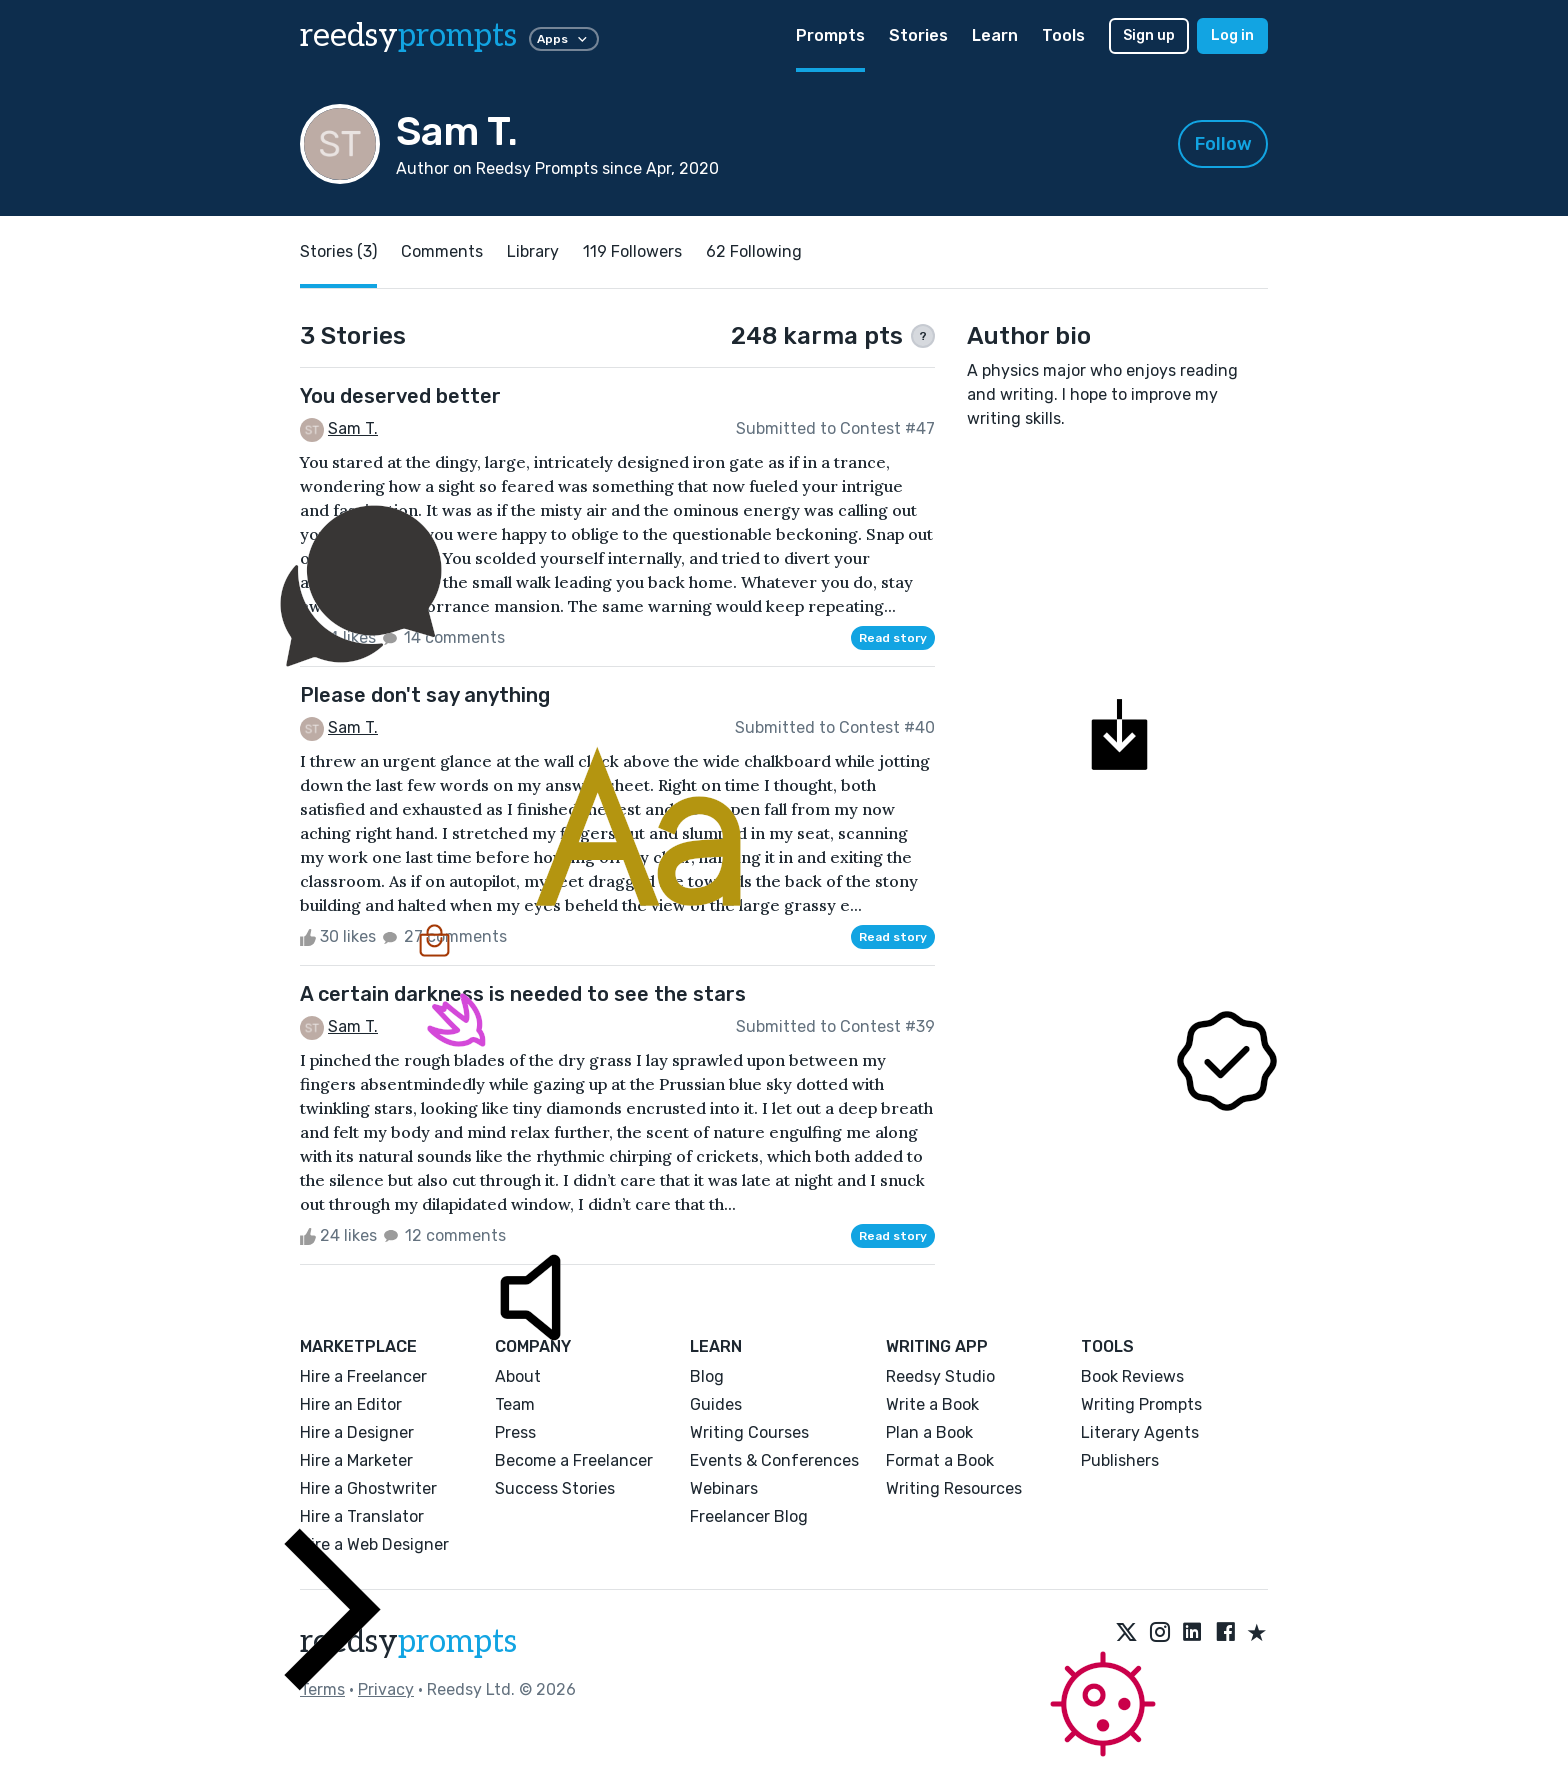 The height and width of the screenshot is (1782, 1568). Describe the element at coordinates (1103, 1704) in the screenshot. I see `indicates virus or malware detected` at that location.